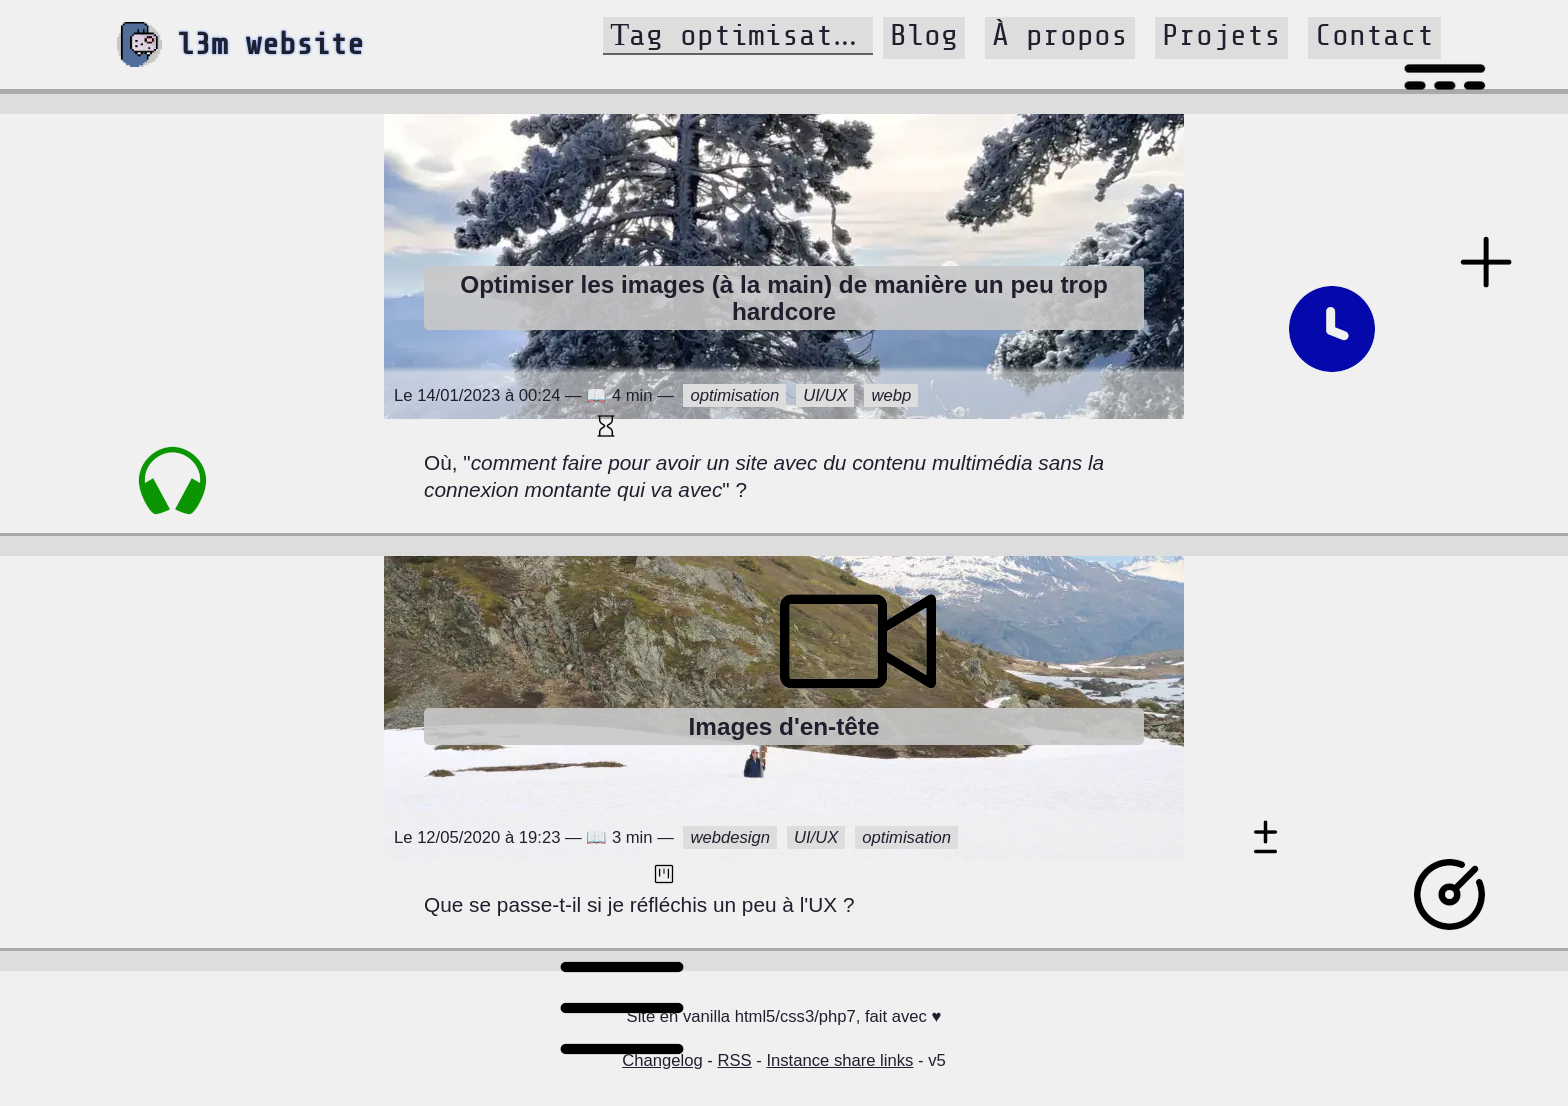 Image resolution: width=1568 pixels, height=1106 pixels. I want to click on start a video call, so click(858, 643).